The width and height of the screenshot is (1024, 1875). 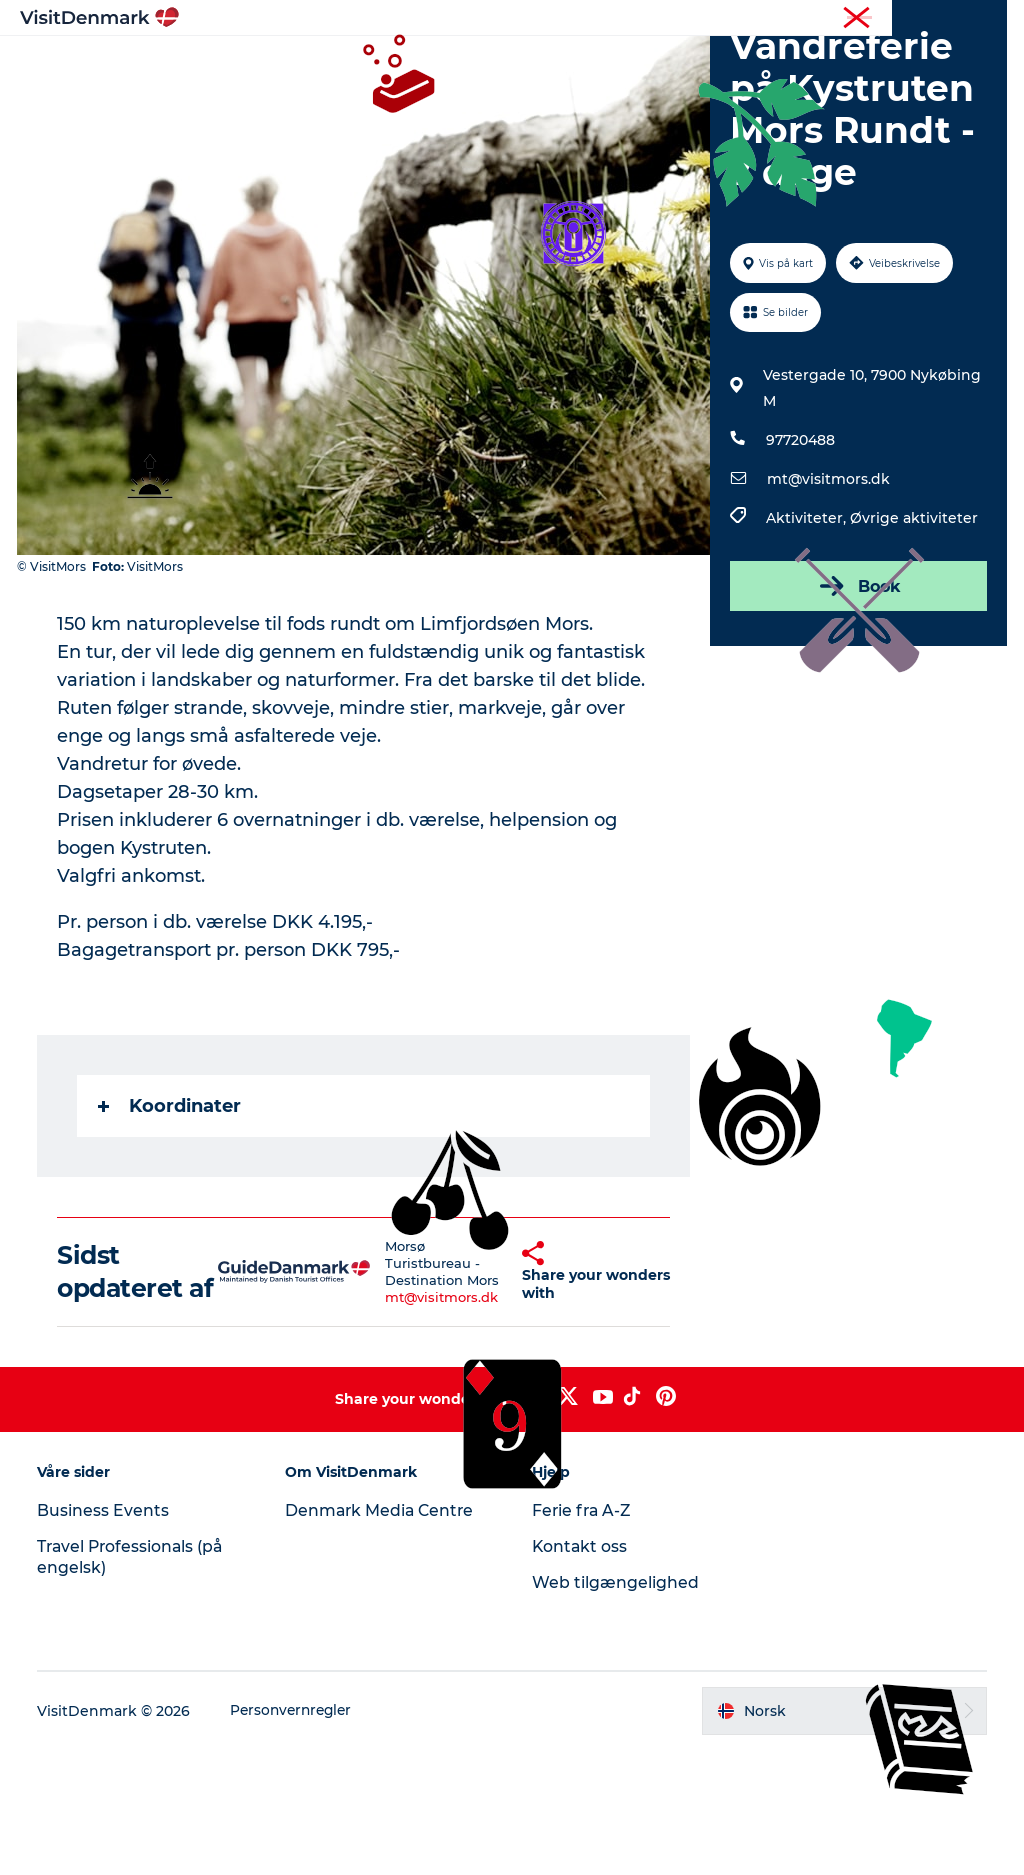 What do you see at coordinates (919, 1739) in the screenshot?
I see `view your library or book collection` at bounding box center [919, 1739].